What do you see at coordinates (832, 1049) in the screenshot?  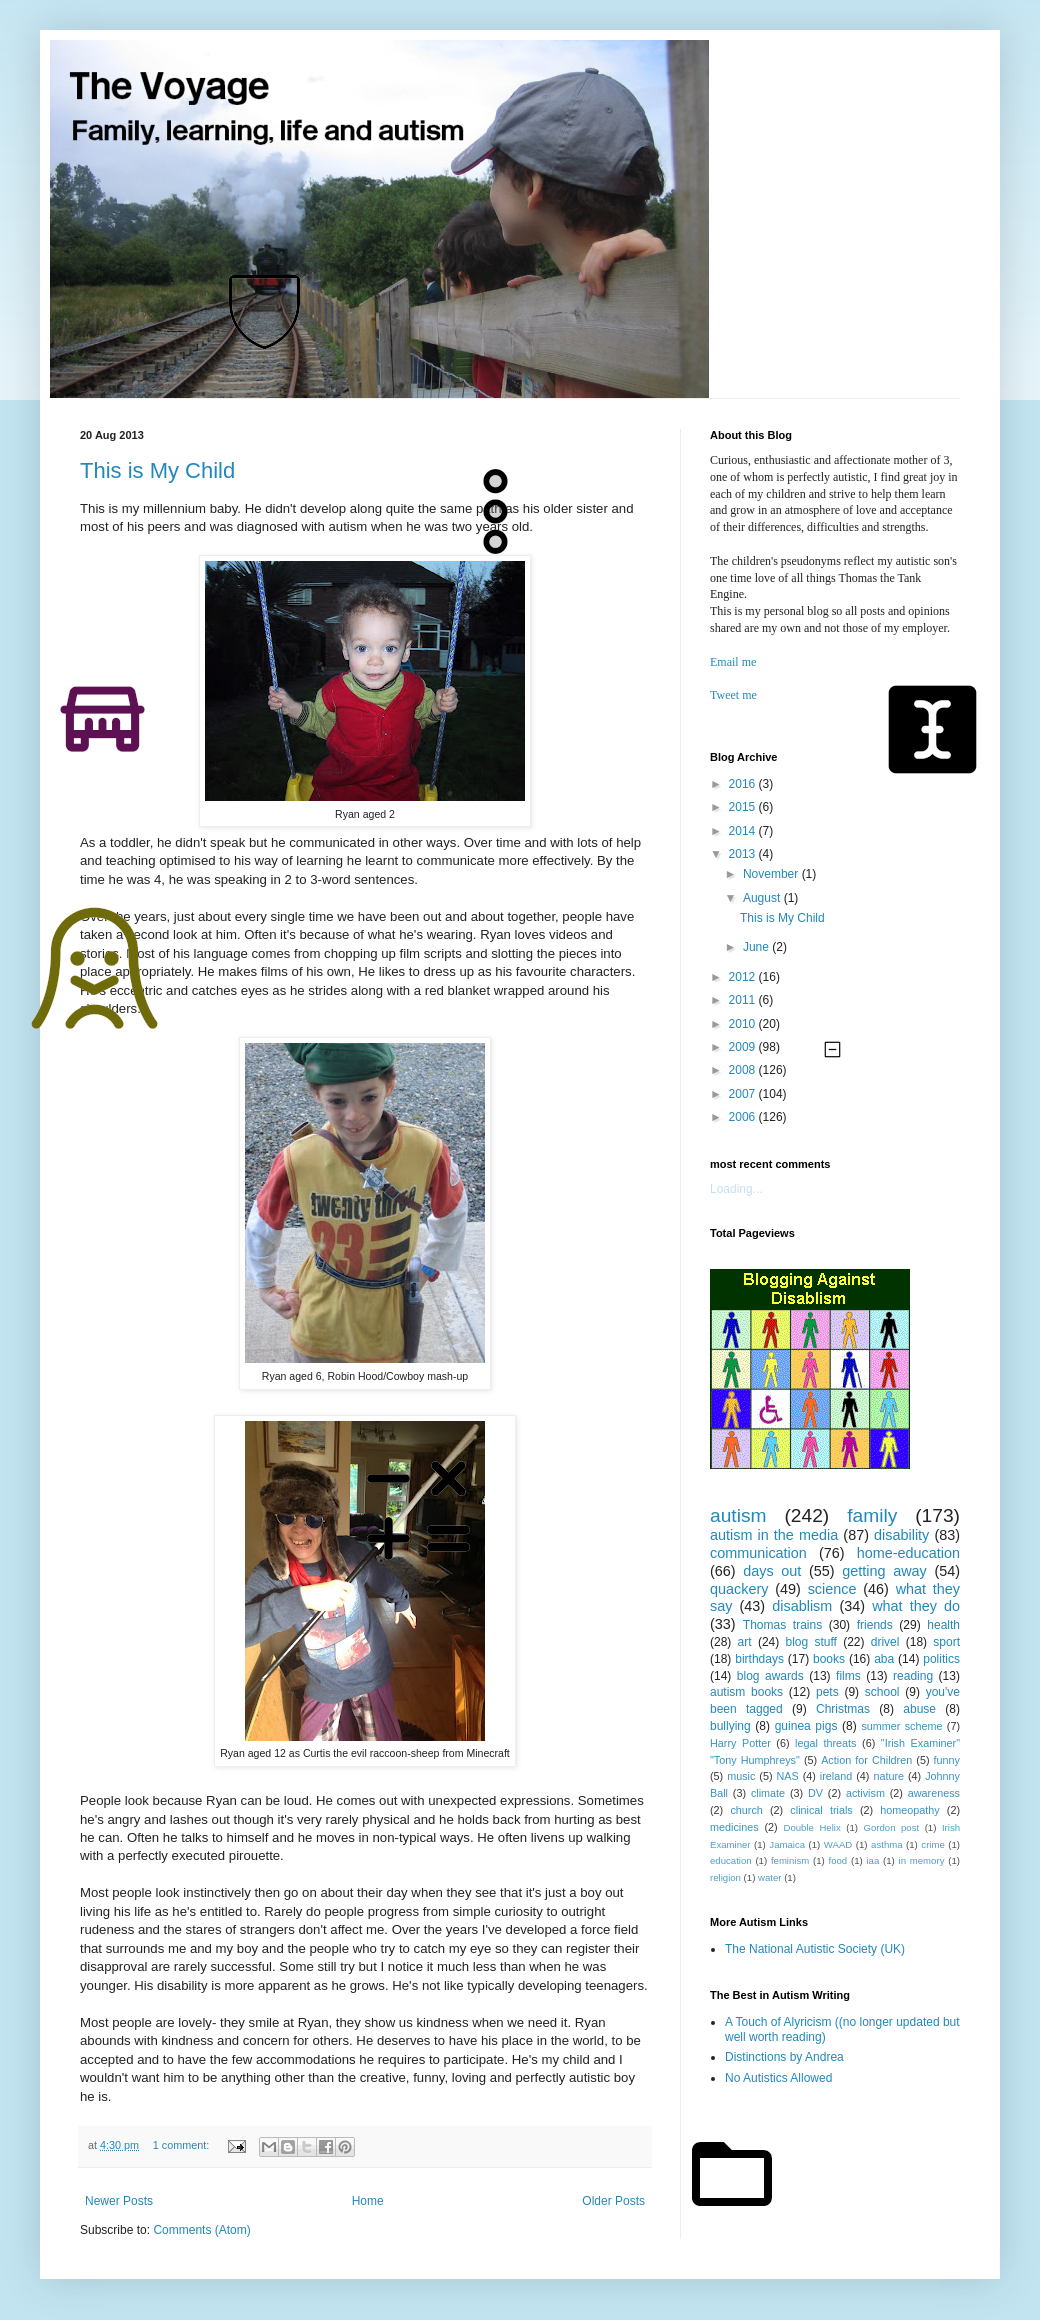 I see `collapse or minimize a section` at bounding box center [832, 1049].